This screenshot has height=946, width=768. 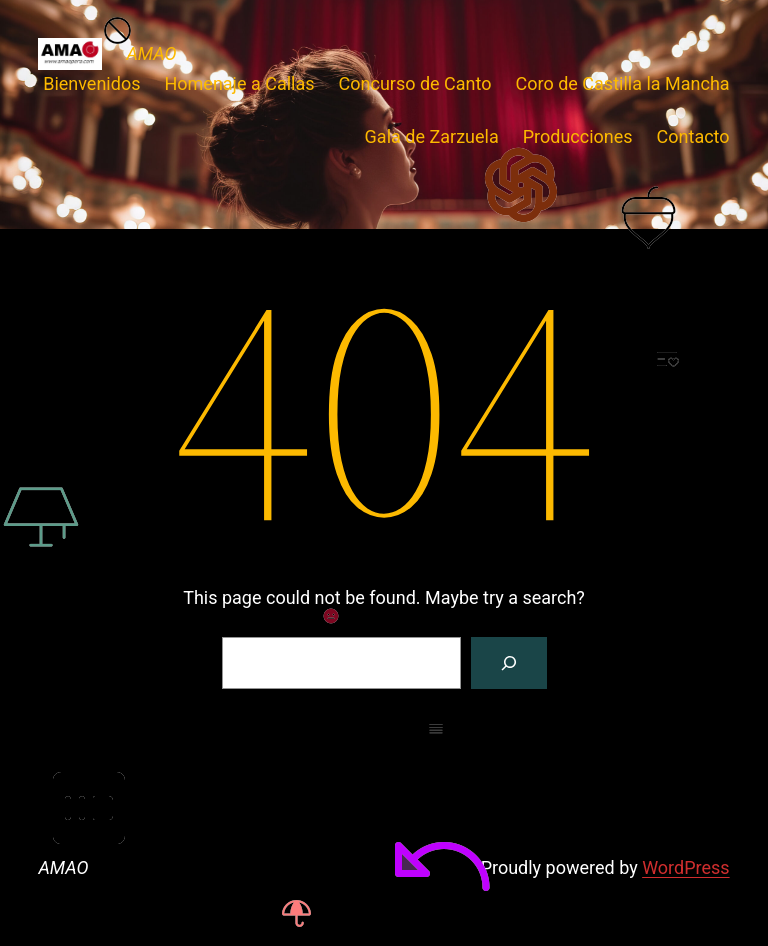 What do you see at coordinates (521, 185) in the screenshot?
I see `access OpenAI services or ChatGPT` at bounding box center [521, 185].